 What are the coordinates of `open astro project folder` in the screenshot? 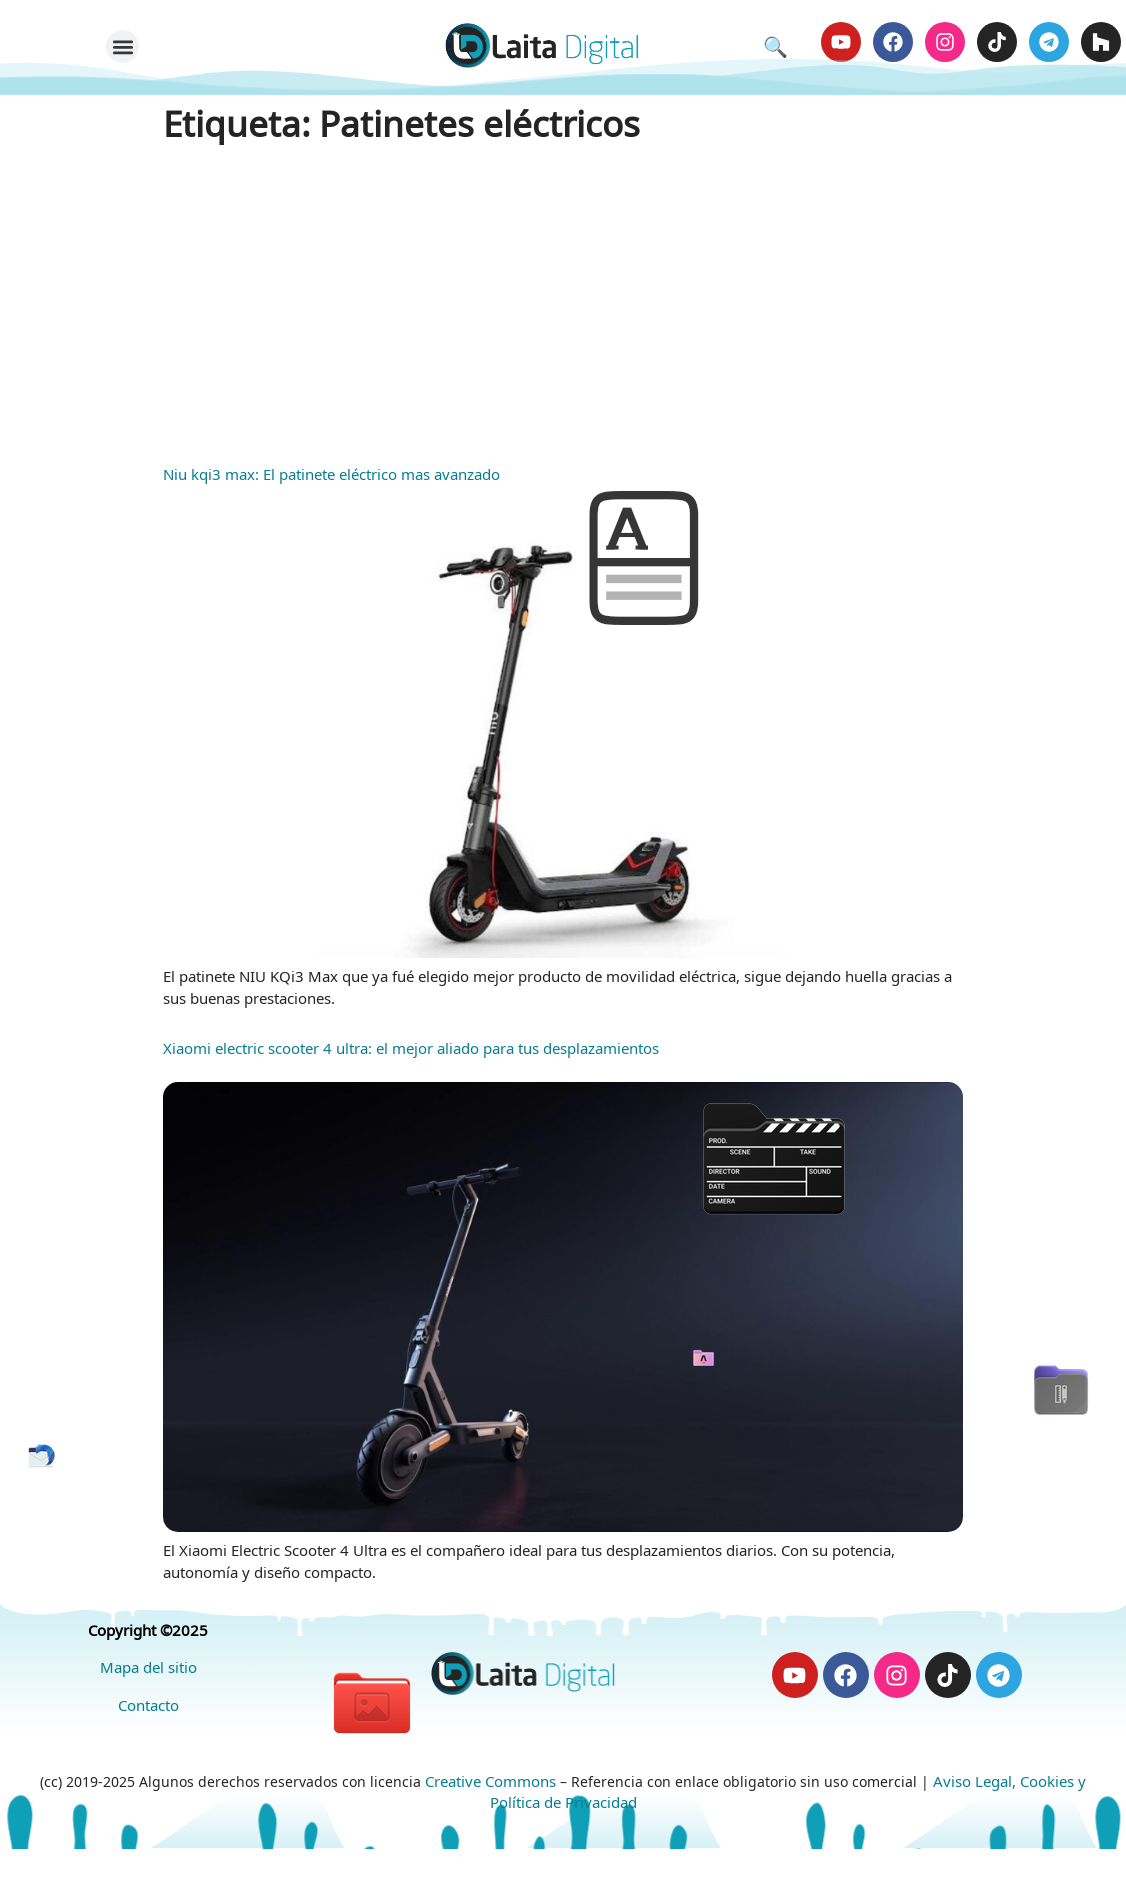 It's located at (703, 1358).